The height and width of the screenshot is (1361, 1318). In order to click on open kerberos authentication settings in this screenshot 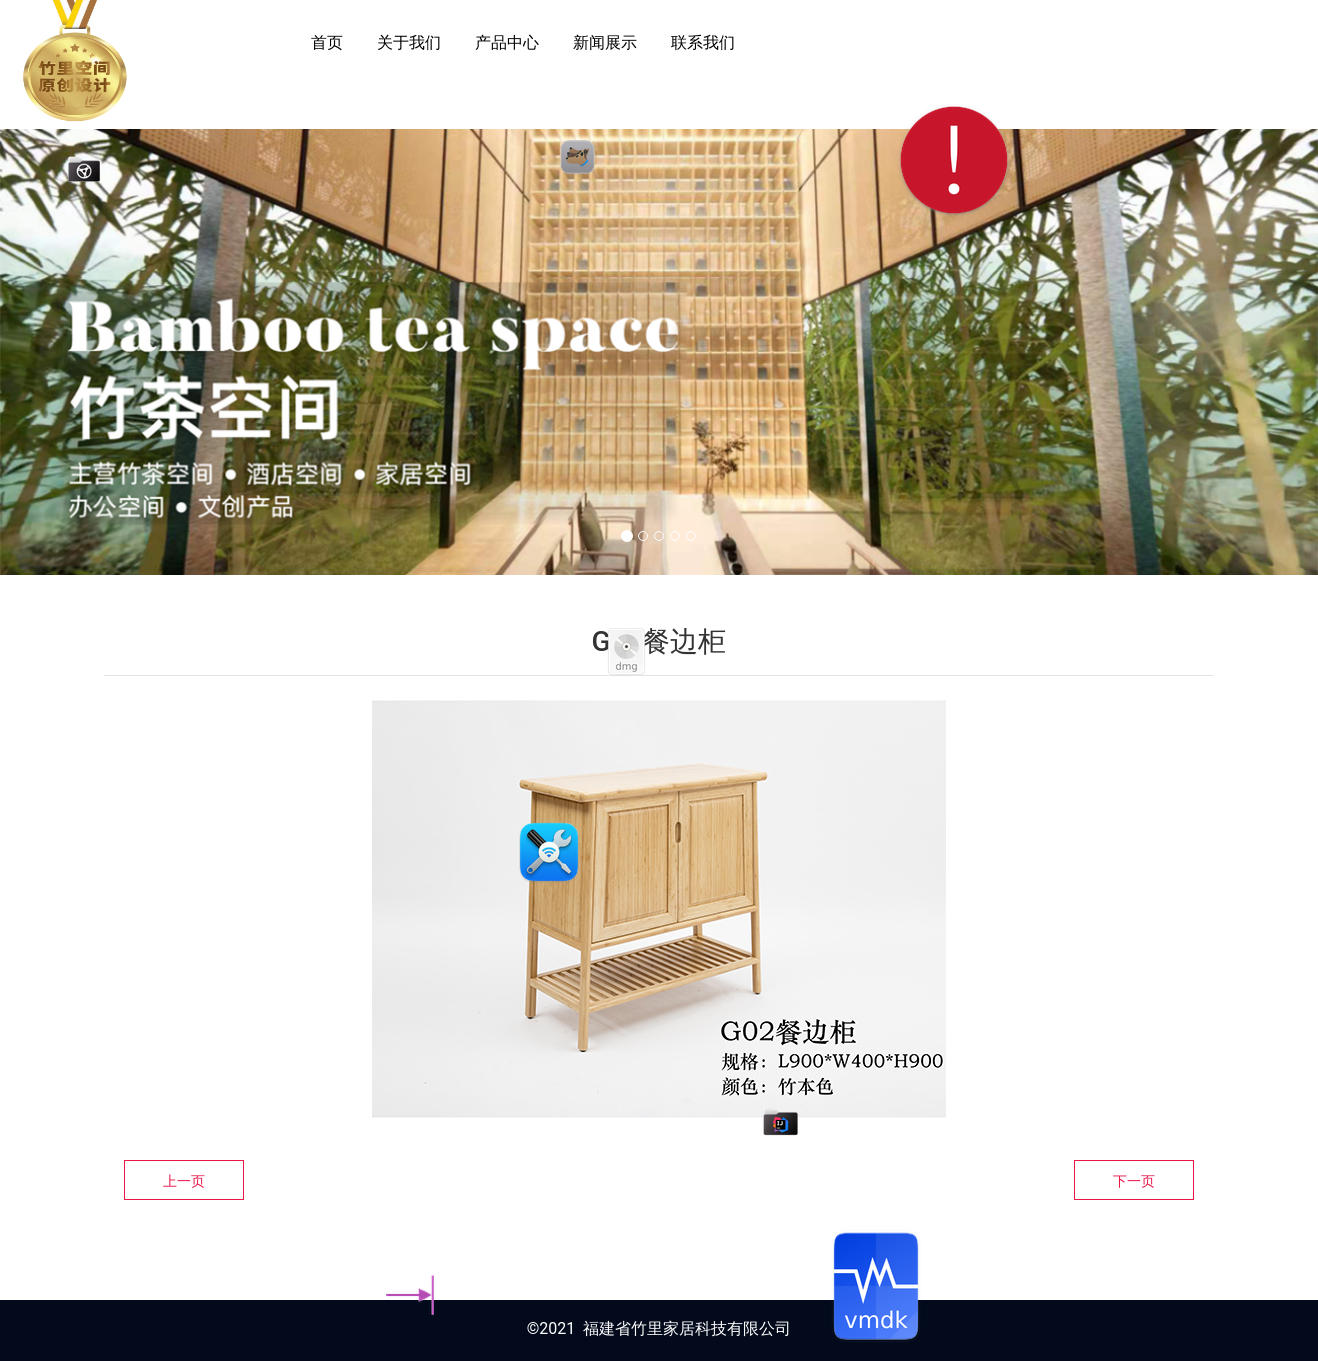, I will do `click(577, 157)`.